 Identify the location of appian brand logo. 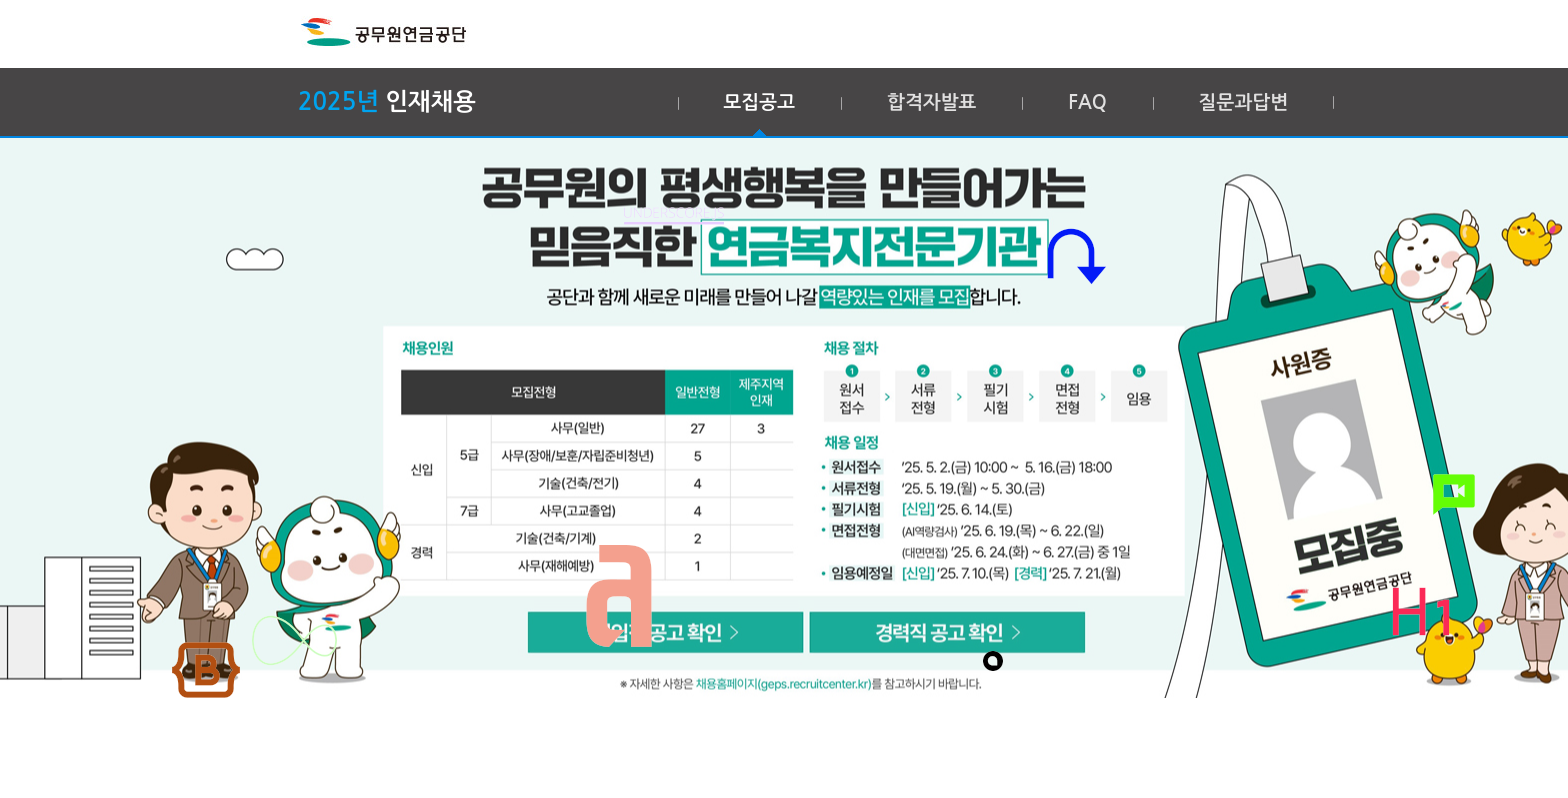
(619, 596).